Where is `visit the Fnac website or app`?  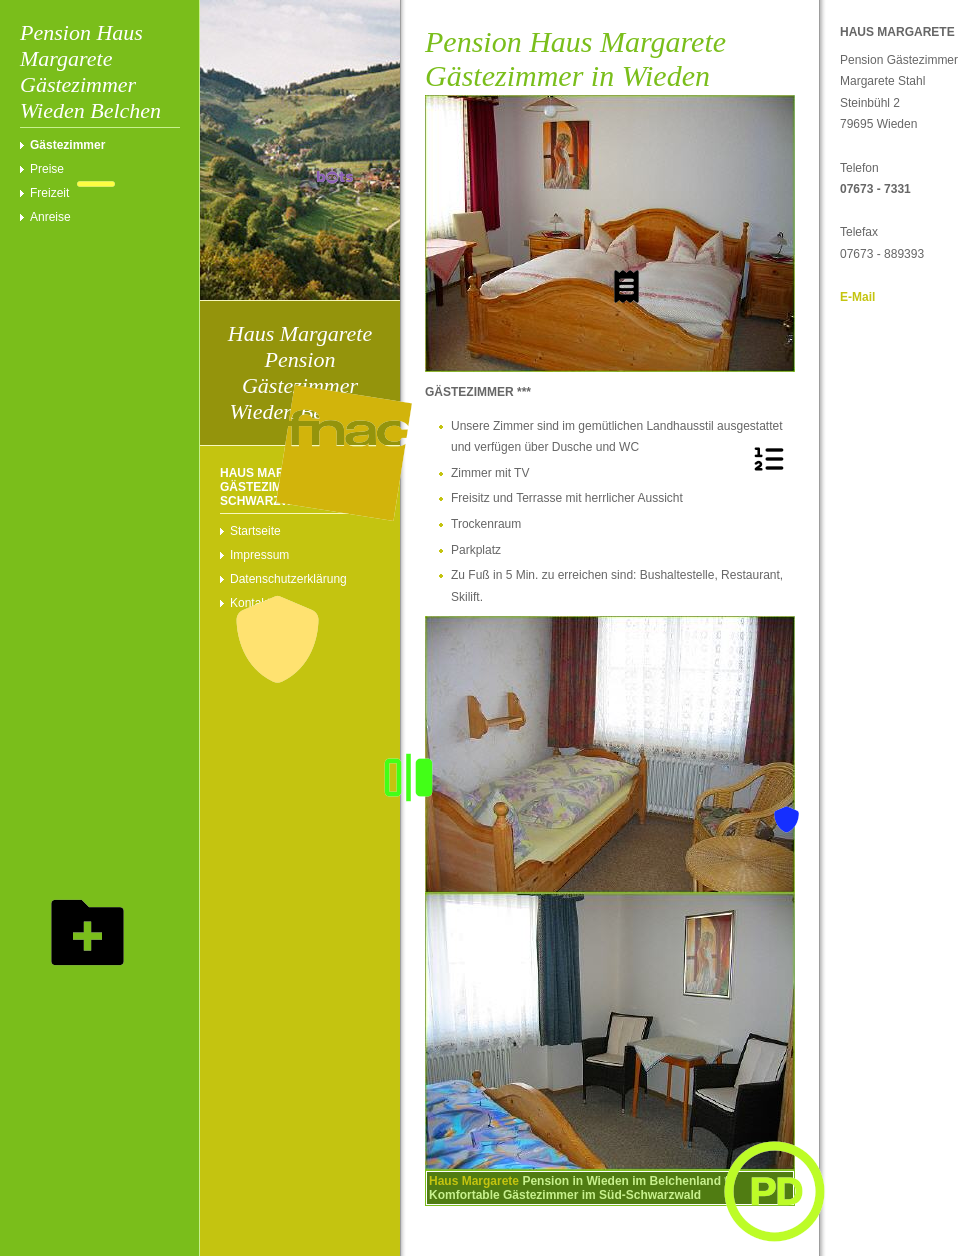
visit the Fnac website or app is located at coordinates (344, 453).